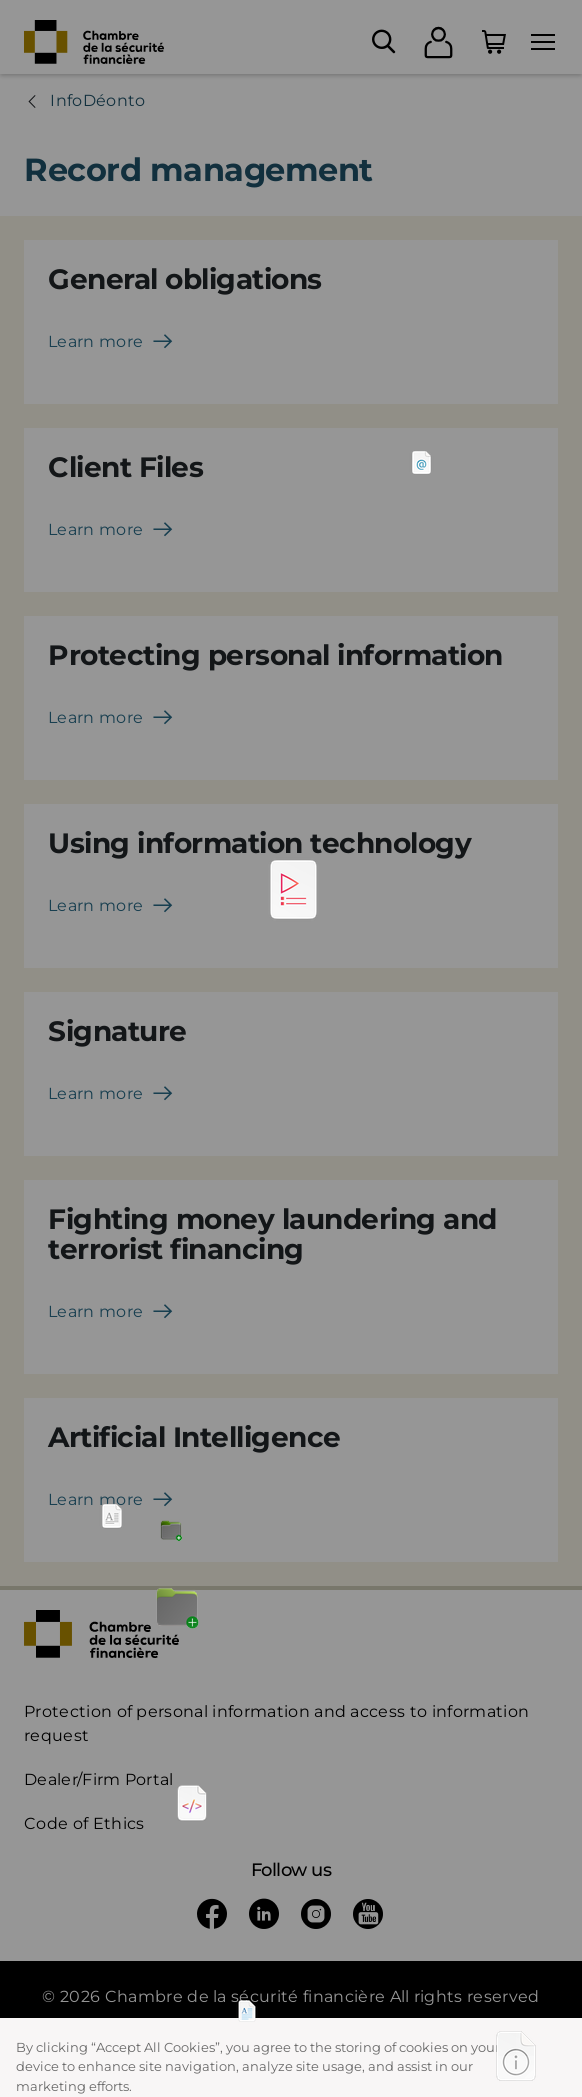 This screenshot has height=2097, width=582. Describe the element at coordinates (247, 2011) in the screenshot. I see `open a word processing document` at that location.